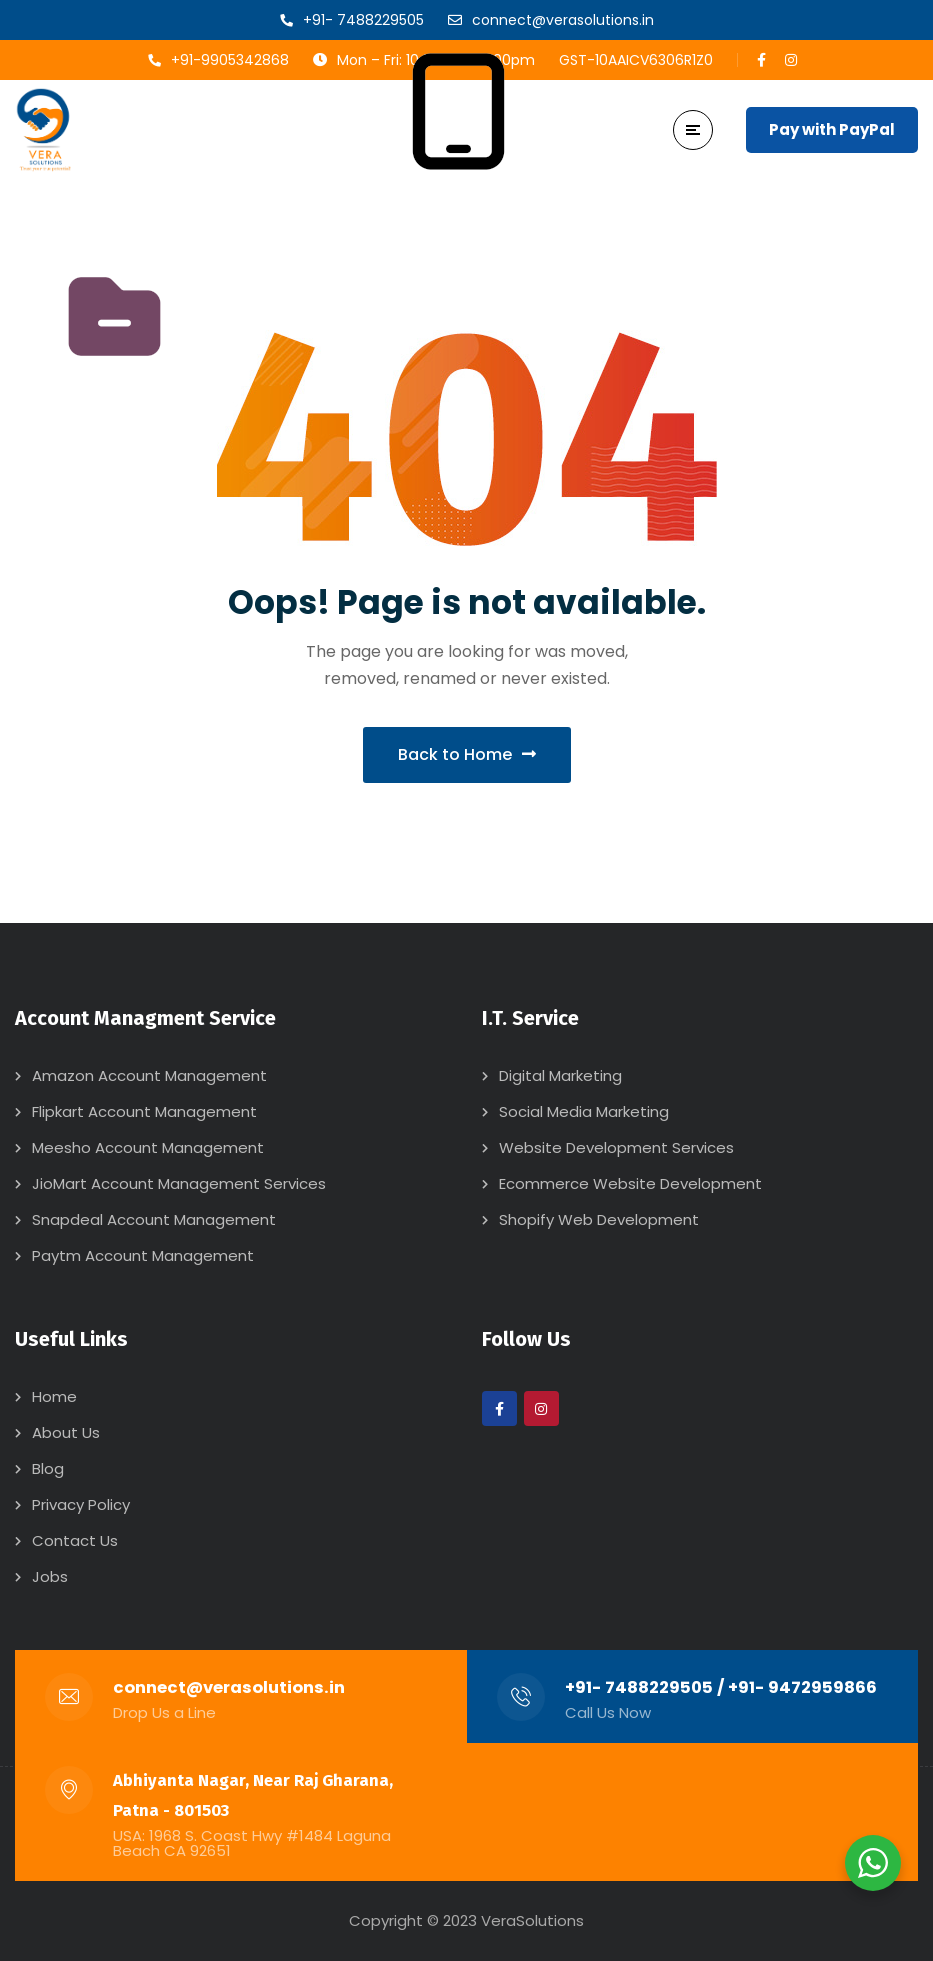 This screenshot has width=933, height=1961. Describe the element at coordinates (458, 111) in the screenshot. I see `switch to tablet view or layout` at that location.